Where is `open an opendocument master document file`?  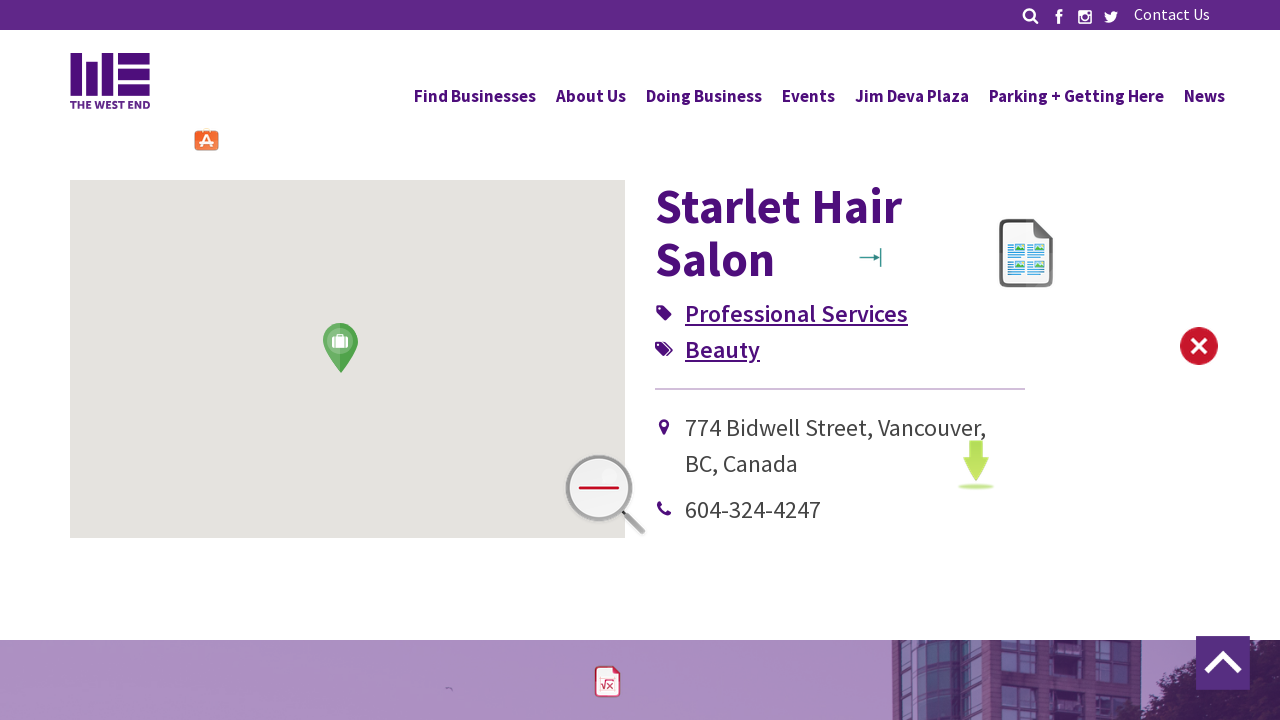 open an opendocument master document file is located at coordinates (1026, 253).